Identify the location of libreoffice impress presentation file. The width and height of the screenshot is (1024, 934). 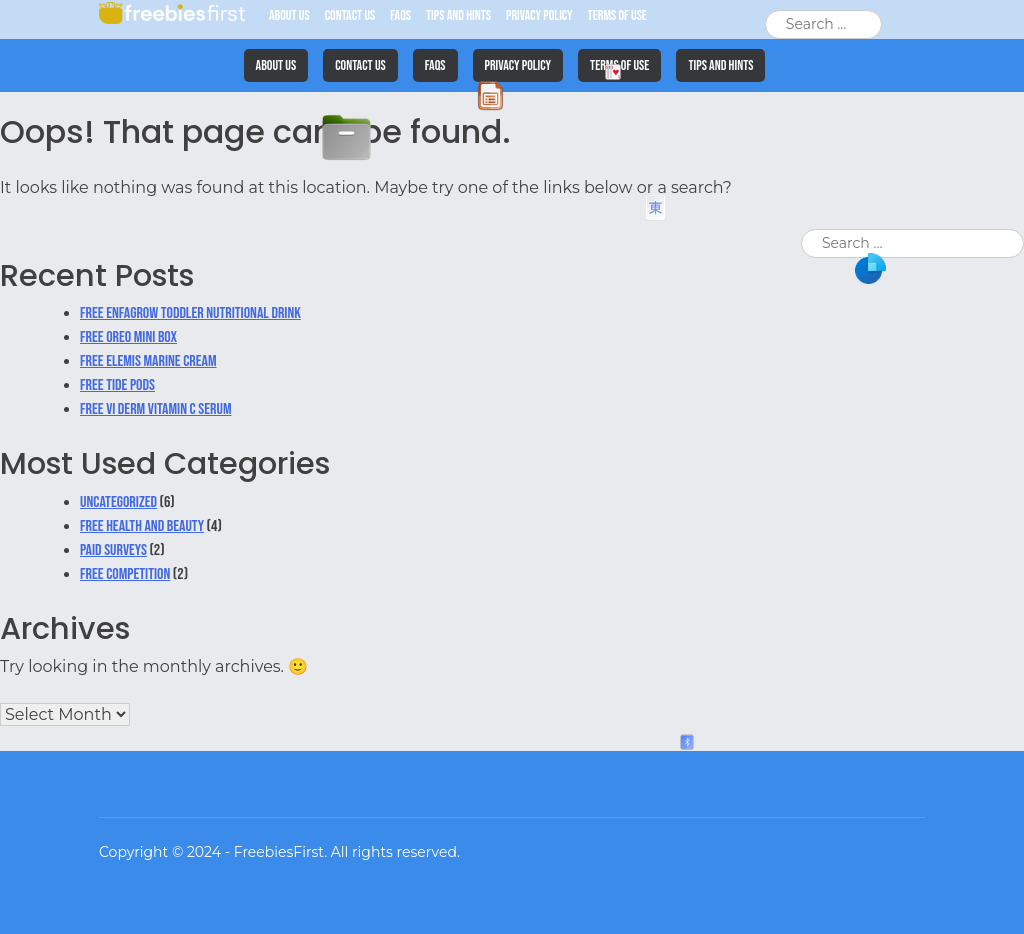
(490, 95).